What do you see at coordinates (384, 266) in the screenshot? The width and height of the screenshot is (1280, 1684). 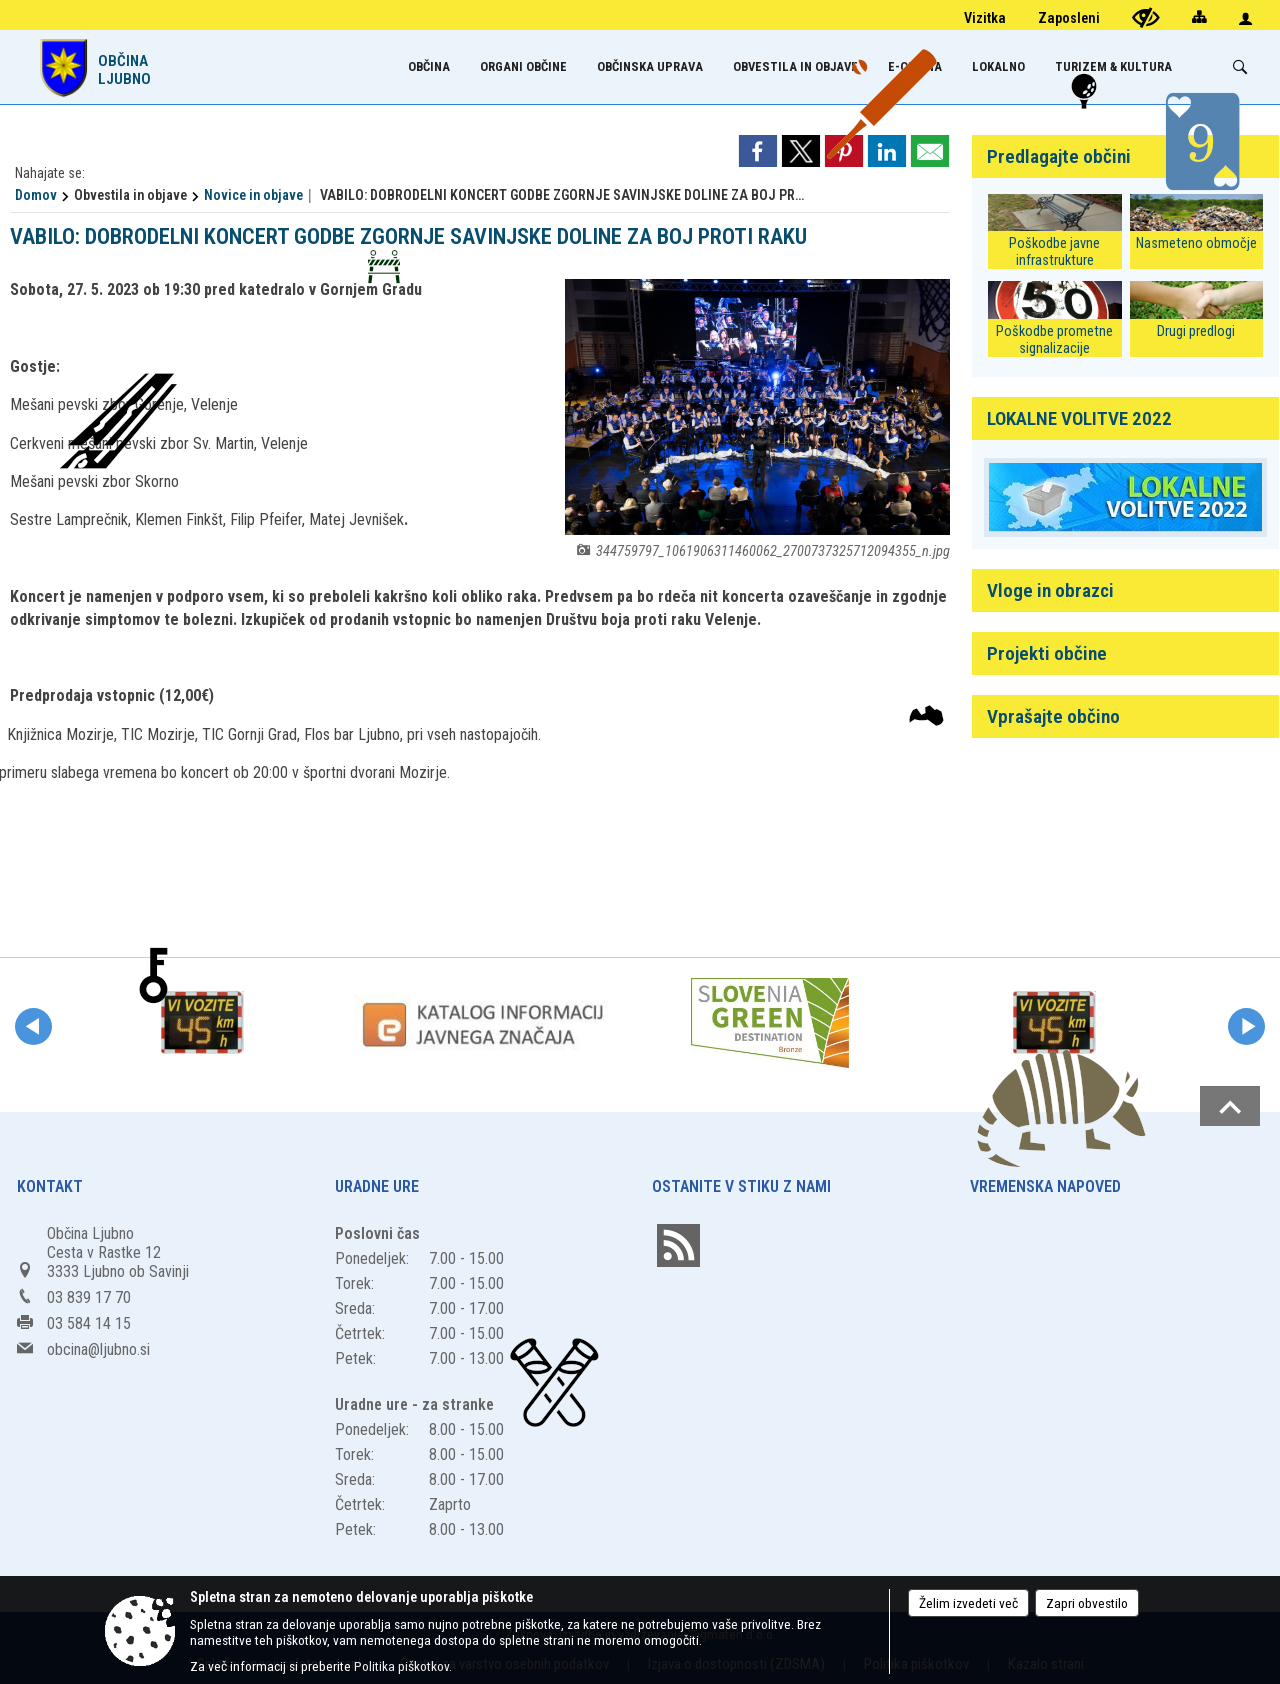 I see `indicates a blocked or restricted area` at bounding box center [384, 266].